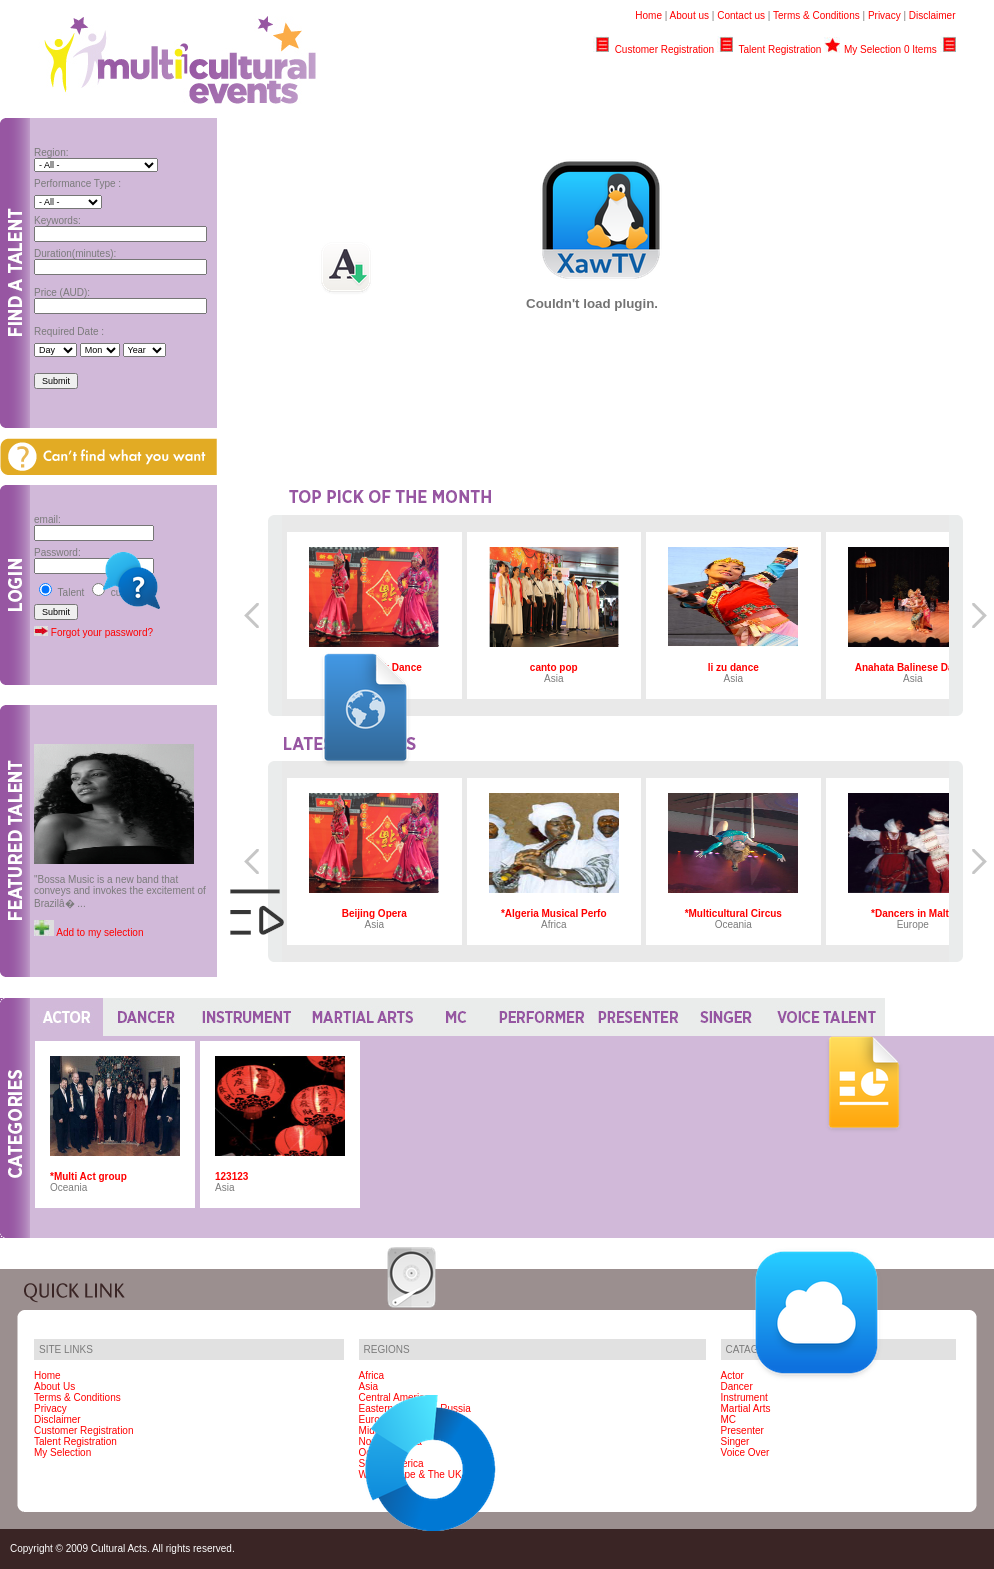 This screenshot has height=1569, width=994. I want to click on open disk utility application, so click(411, 1277).